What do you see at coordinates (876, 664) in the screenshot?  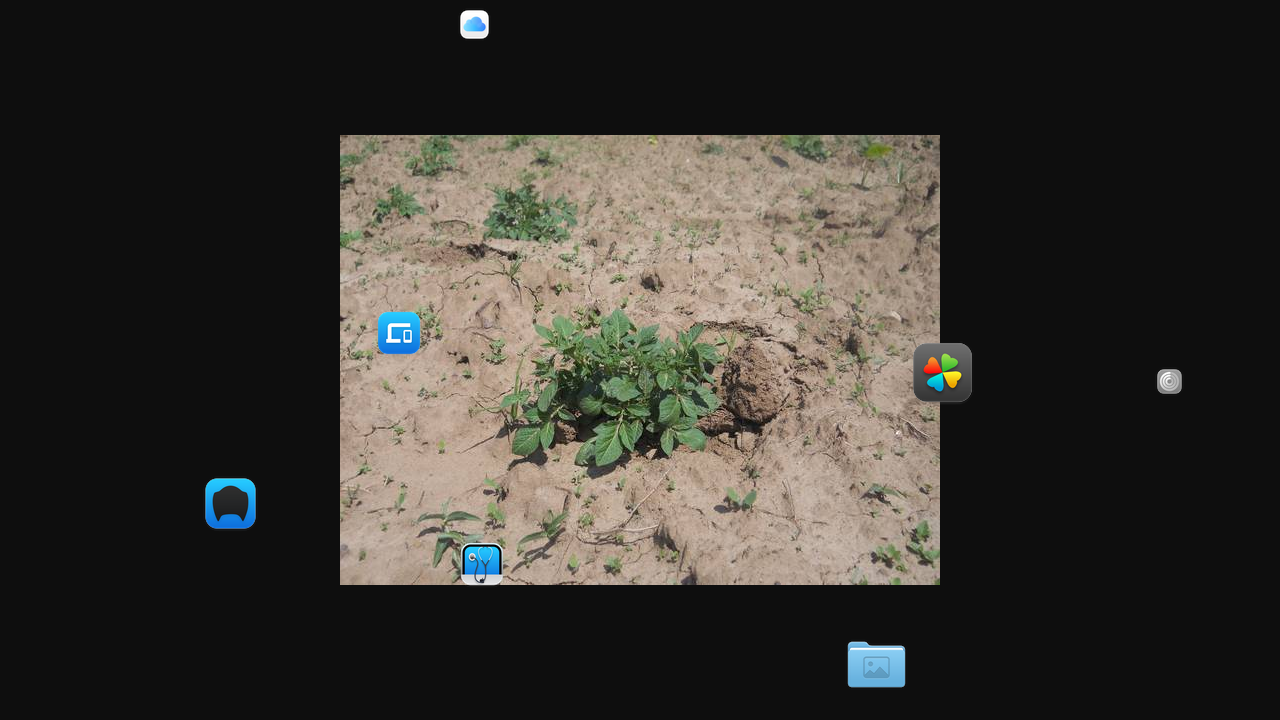 I see `open your images folder` at bounding box center [876, 664].